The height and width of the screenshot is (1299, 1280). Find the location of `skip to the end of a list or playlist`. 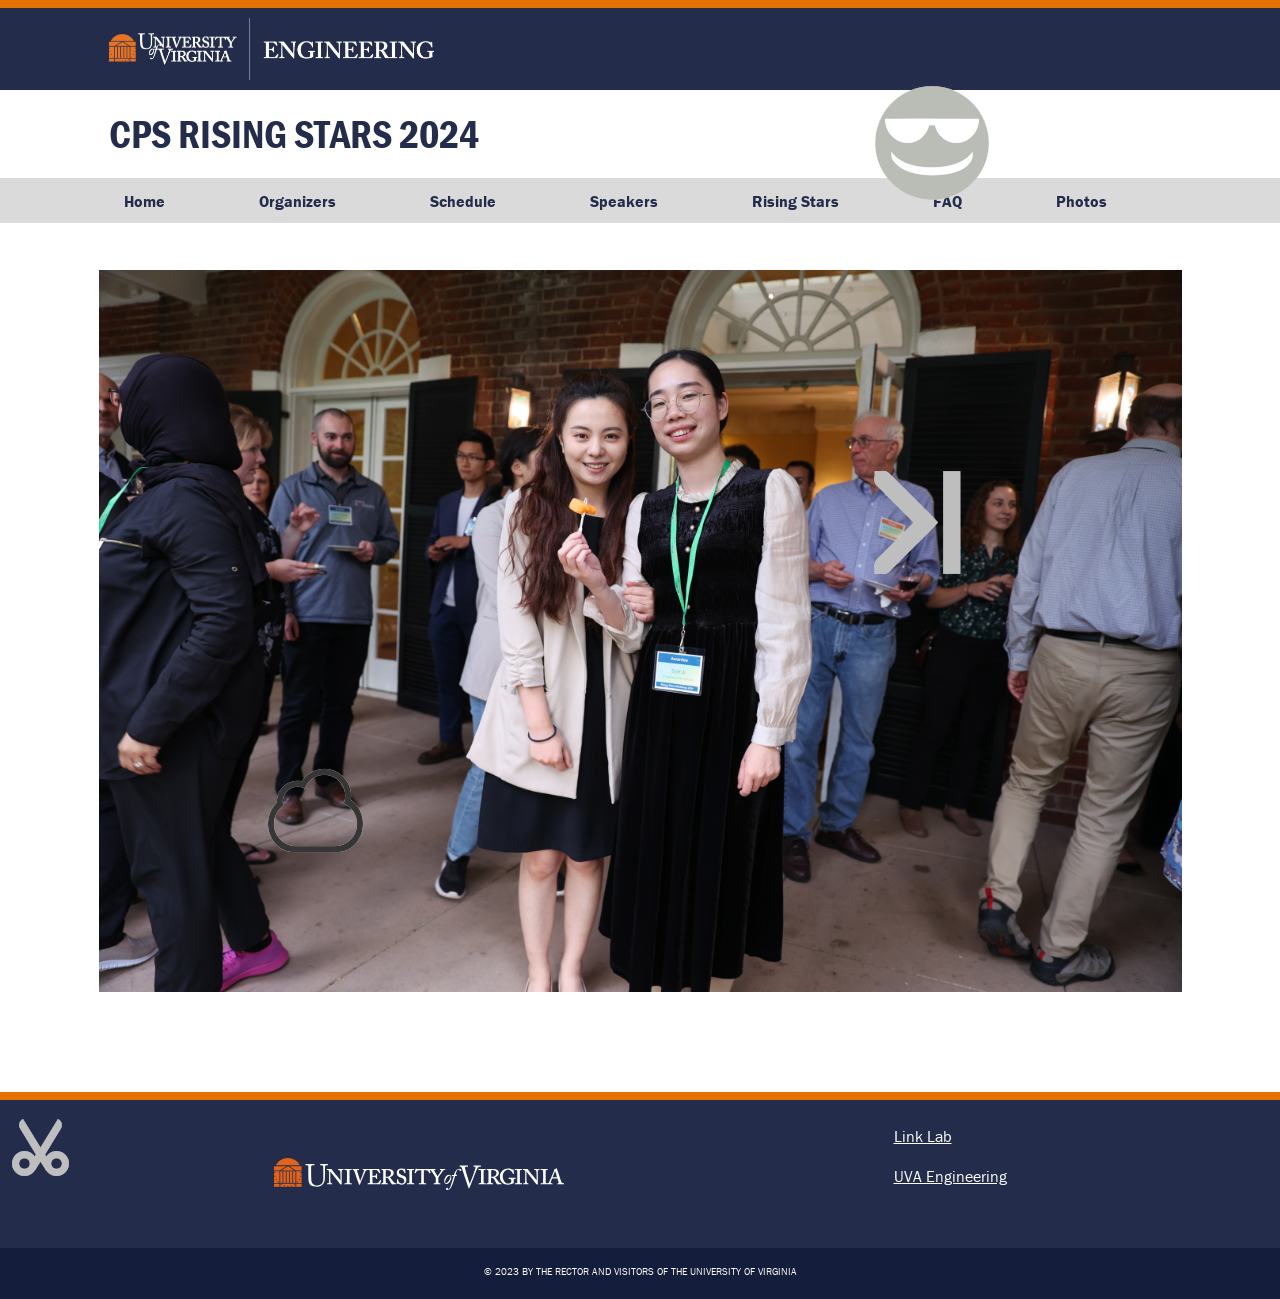

skip to the end of a list or playlist is located at coordinates (917, 522).